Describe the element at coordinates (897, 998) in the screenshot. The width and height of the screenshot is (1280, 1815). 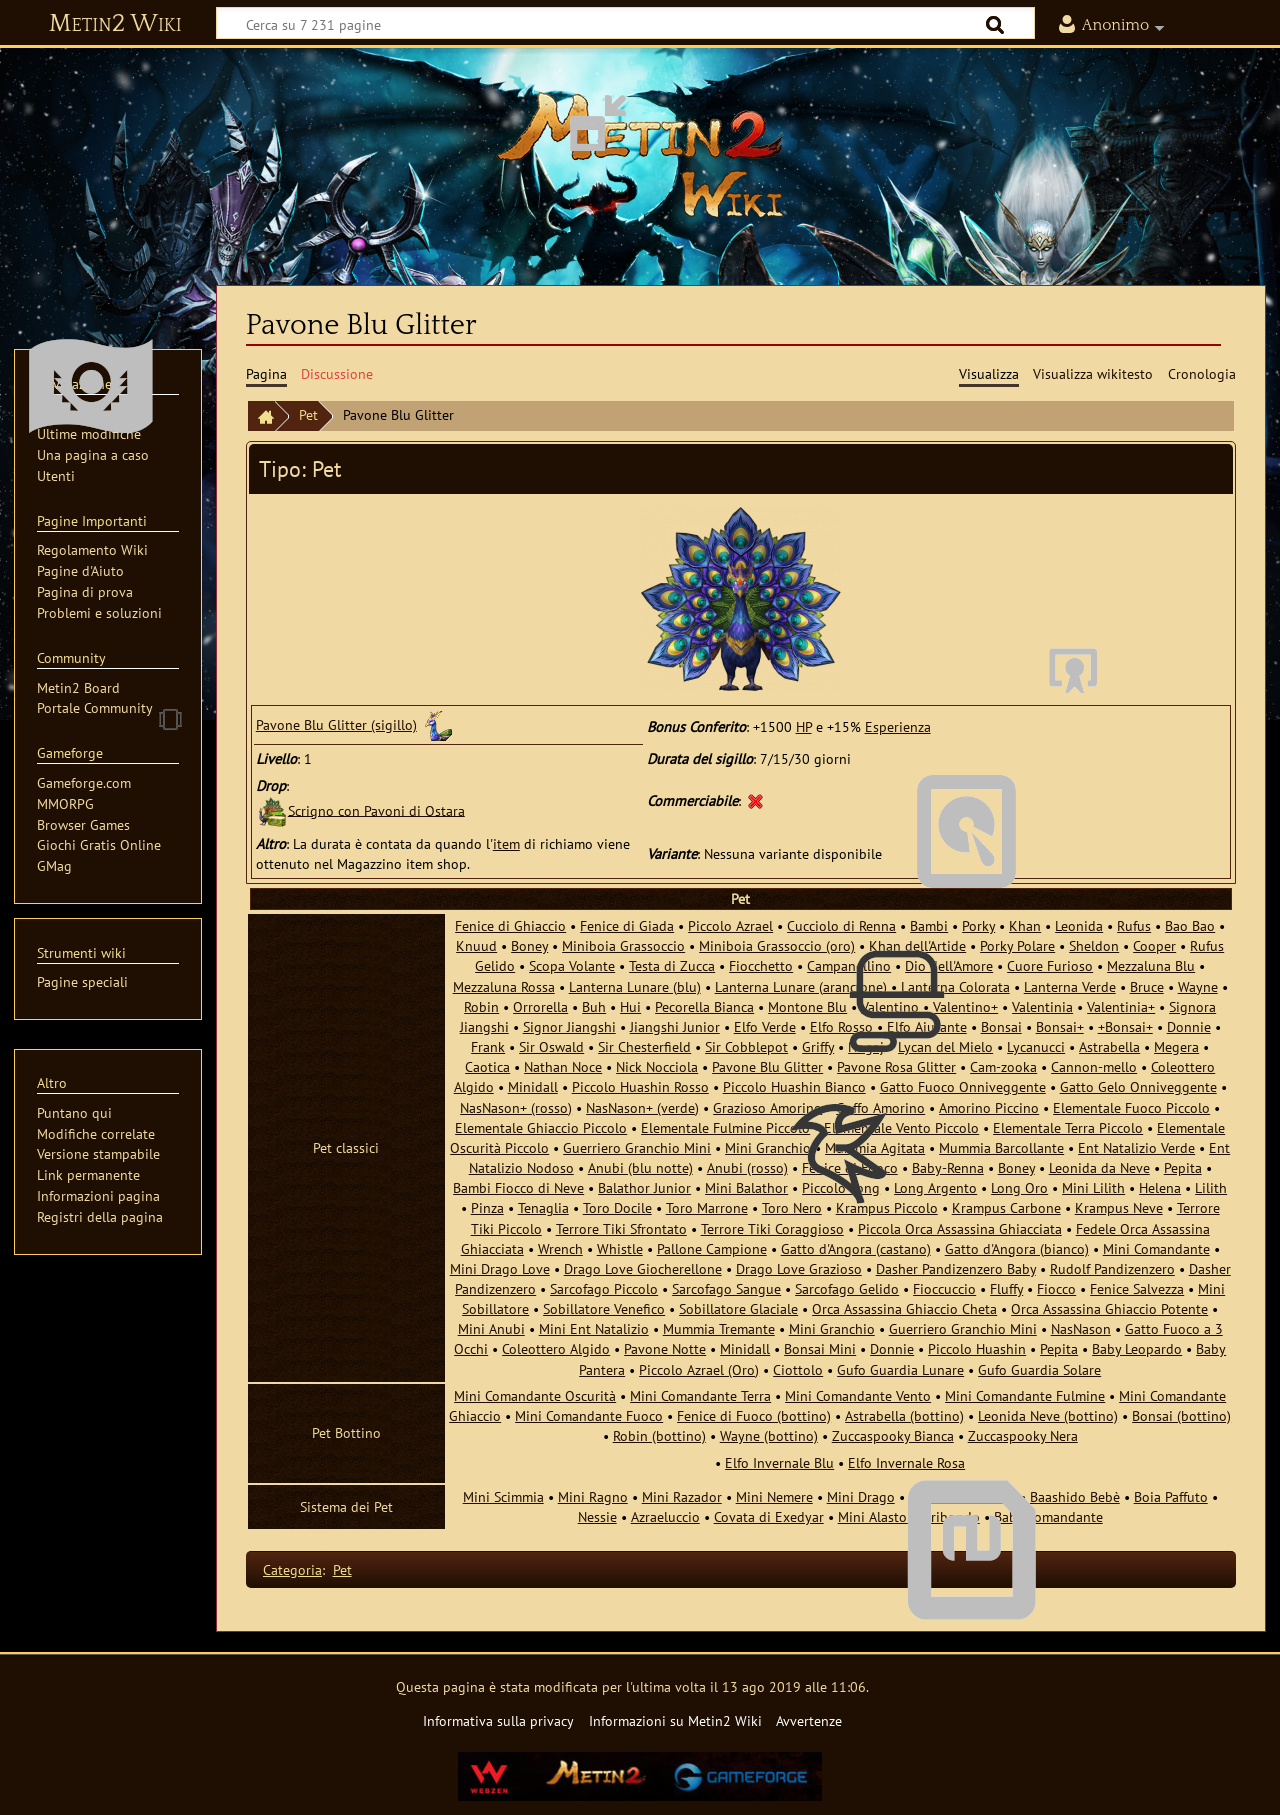
I see `connect to a USB dock or hub` at that location.